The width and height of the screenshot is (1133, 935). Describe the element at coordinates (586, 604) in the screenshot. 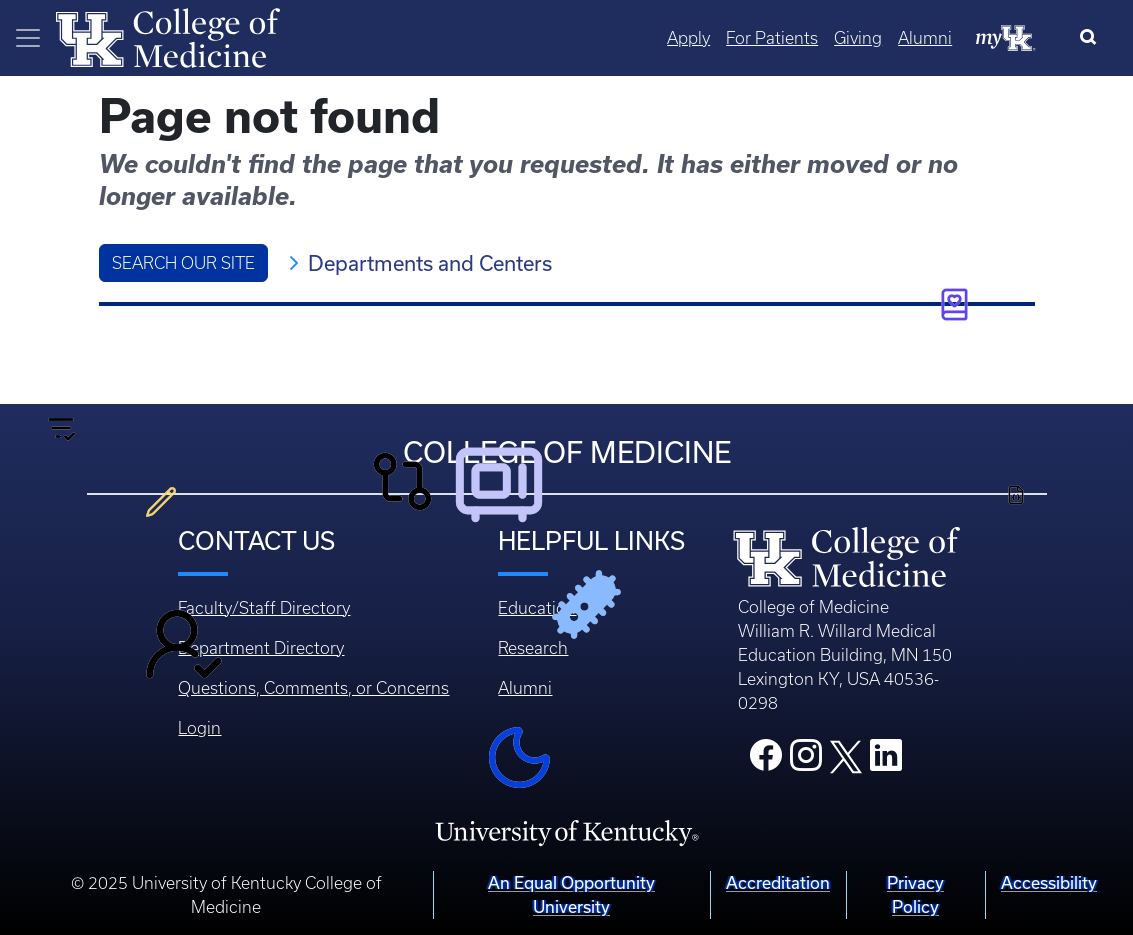

I see `indicates microbiology or bacterial content` at that location.